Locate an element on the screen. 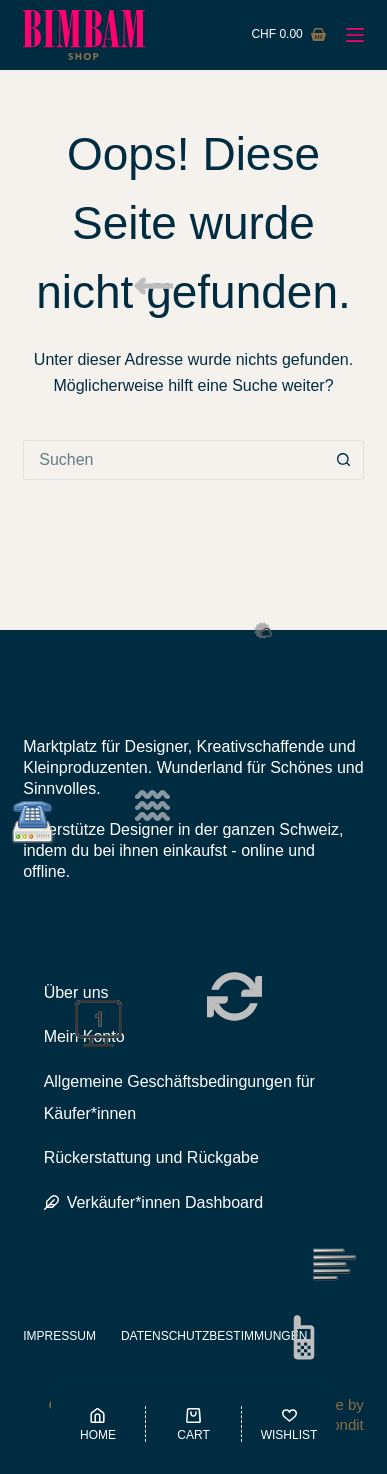 The width and height of the screenshot is (387, 1474). access modem or dial-up network settings is located at coordinates (32, 823).